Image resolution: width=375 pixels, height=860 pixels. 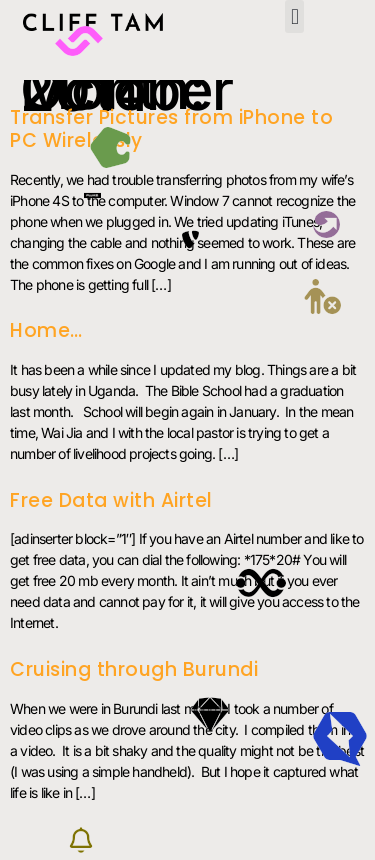 I want to click on visit portableapps.com website, so click(x=326, y=224).